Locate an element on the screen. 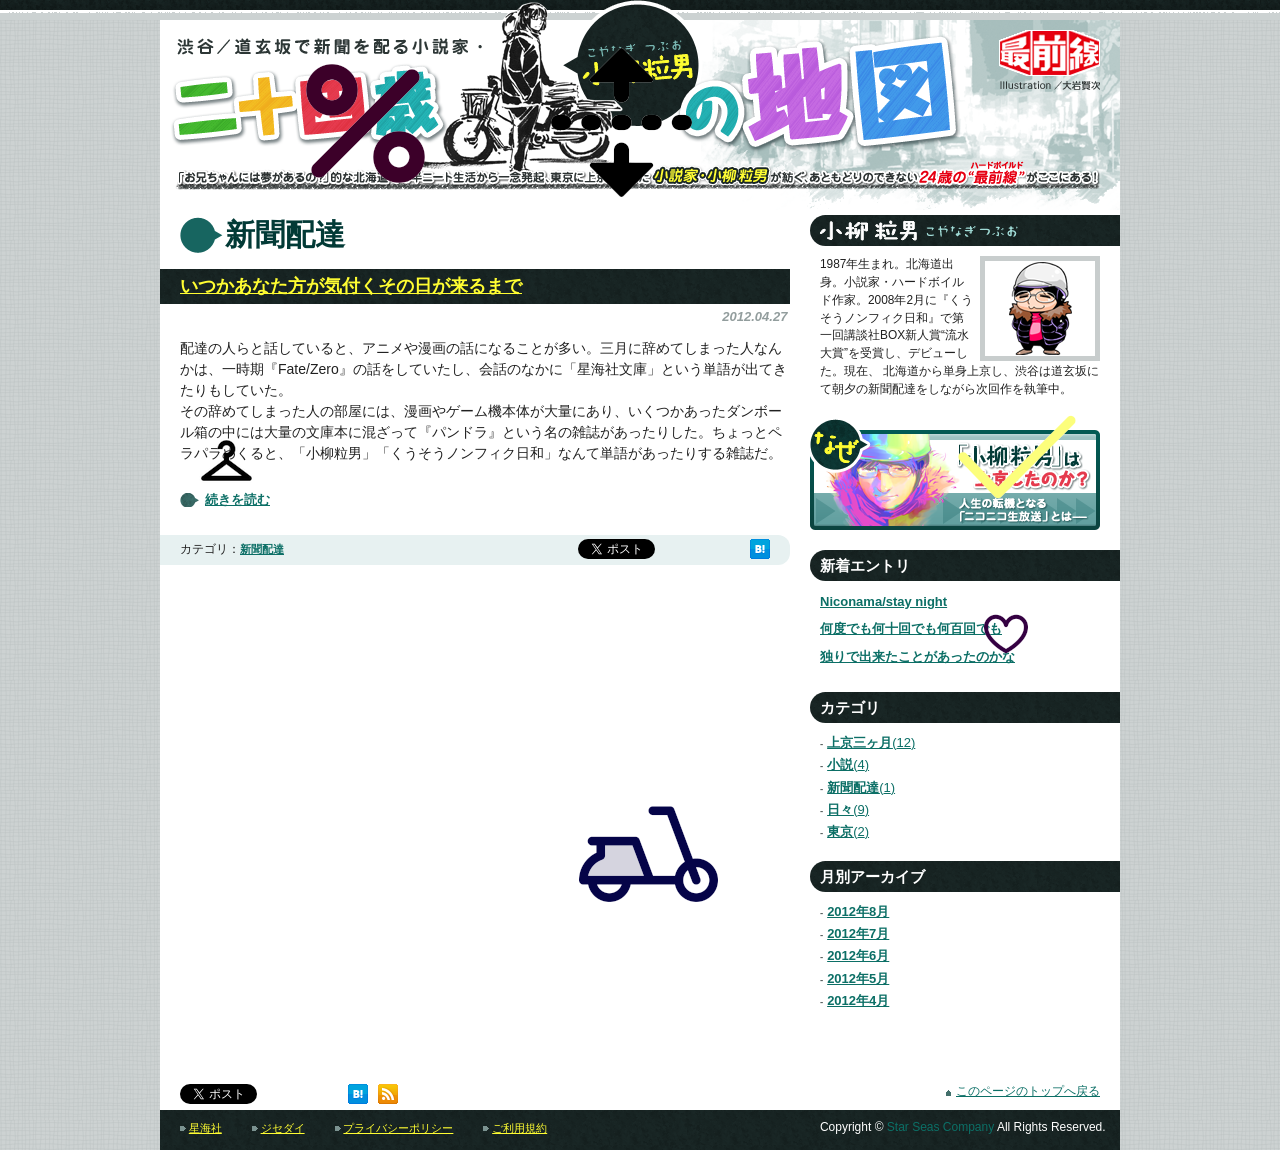  expand collapsed content is located at coordinates (621, 122).